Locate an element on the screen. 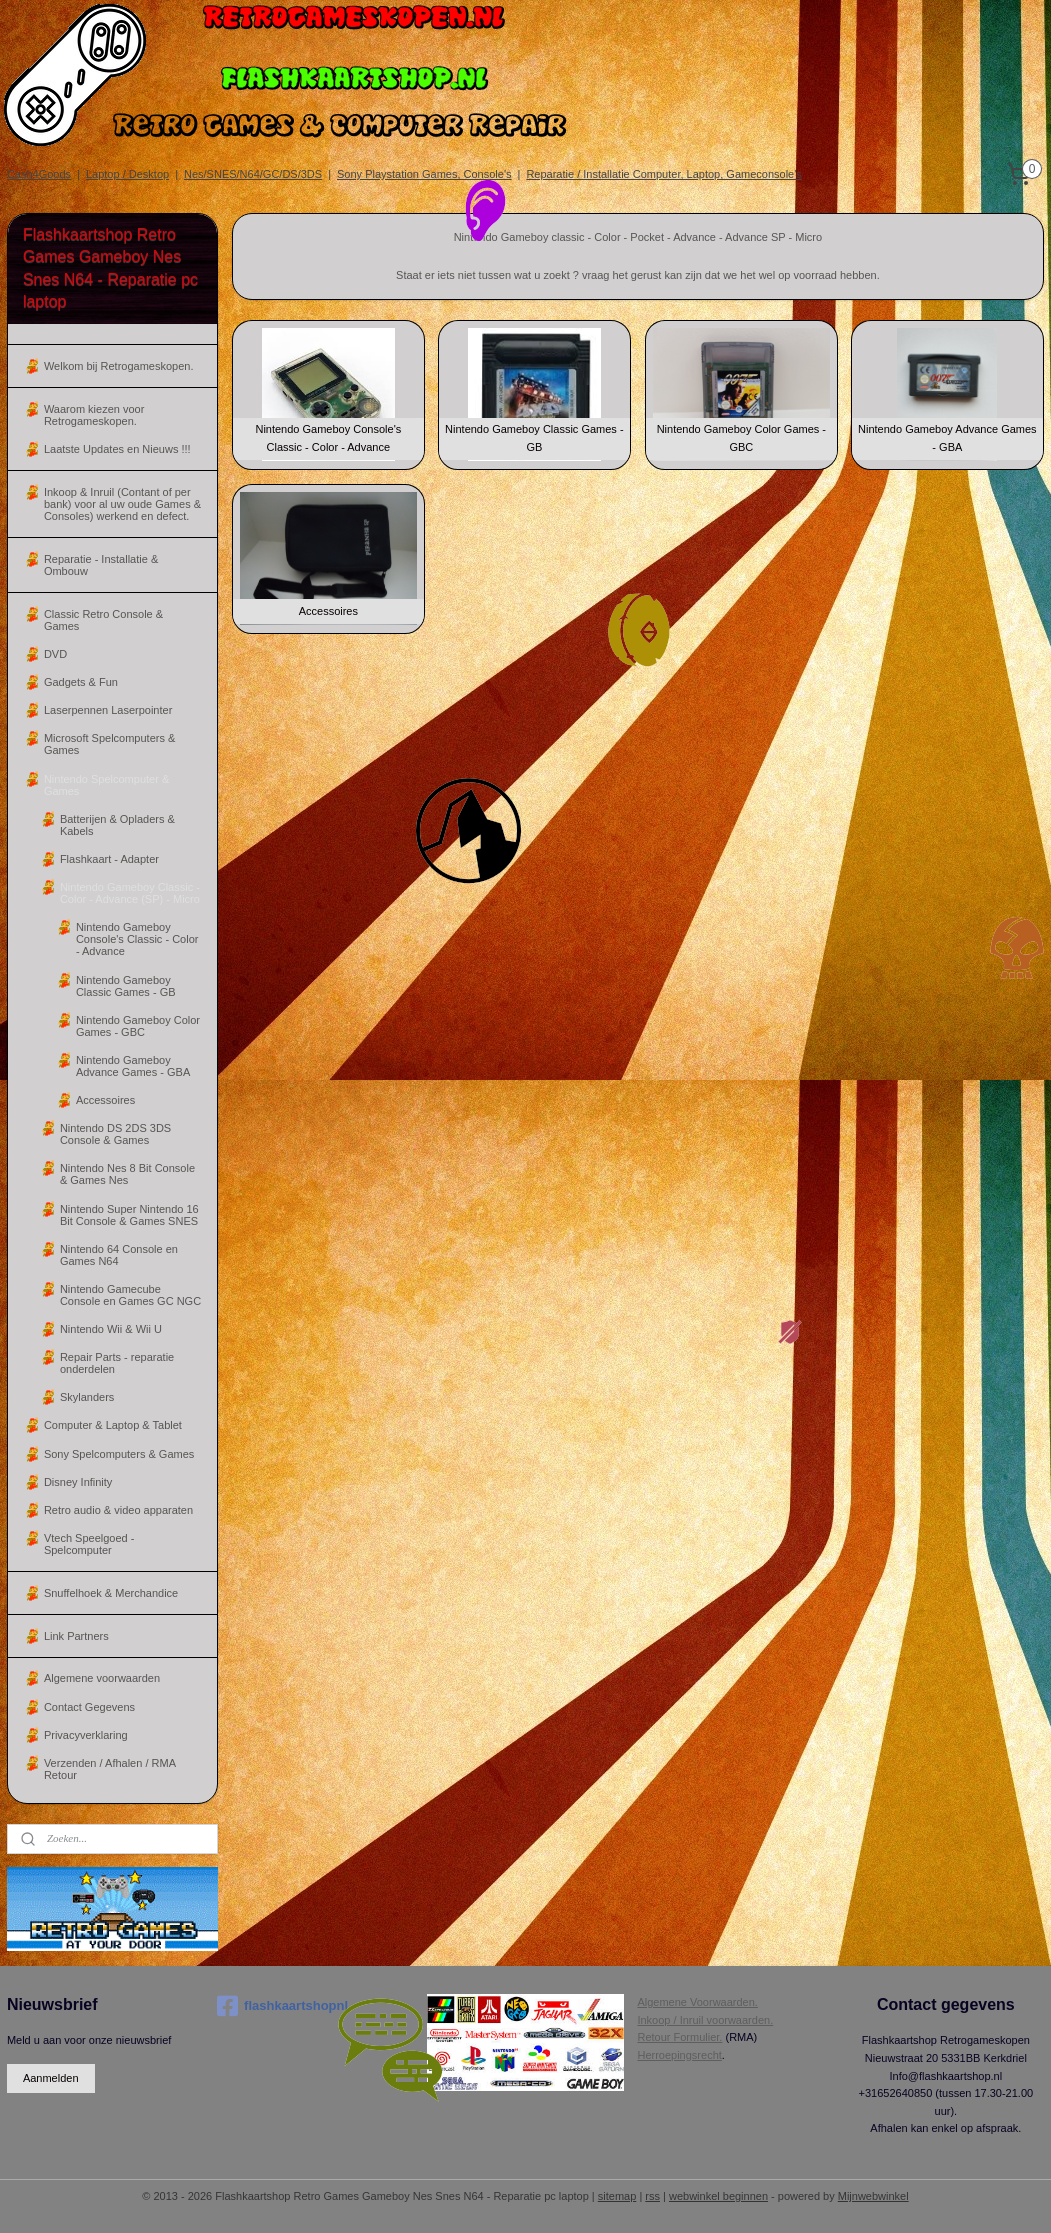 The width and height of the screenshot is (1051, 2233). harry potter themed game mode or content is located at coordinates (1017, 948).